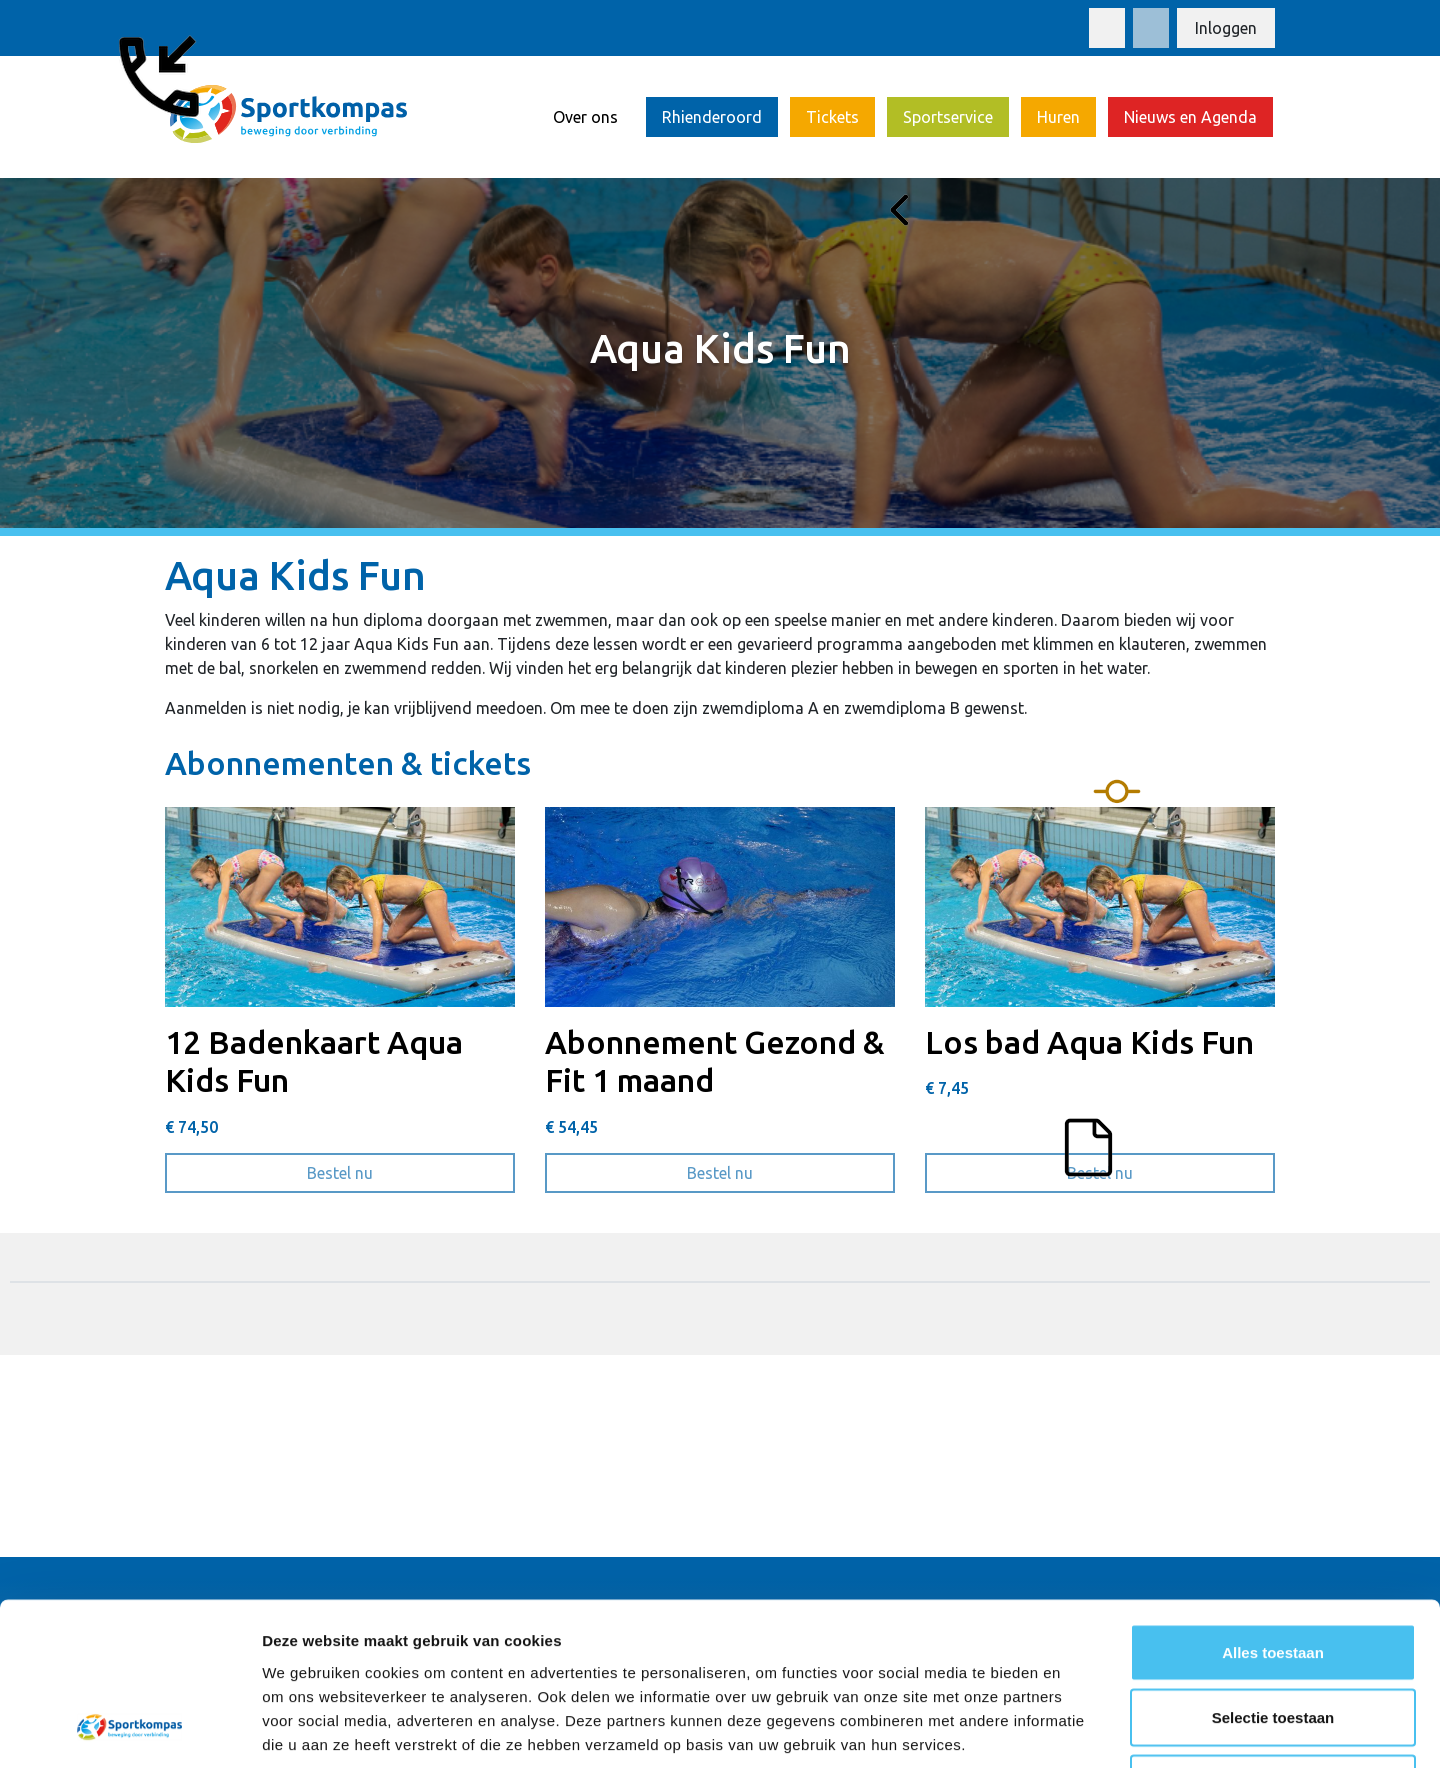  Describe the element at coordinates (1088, 1147) in the screenshot. I see `view or open a file` at that location.